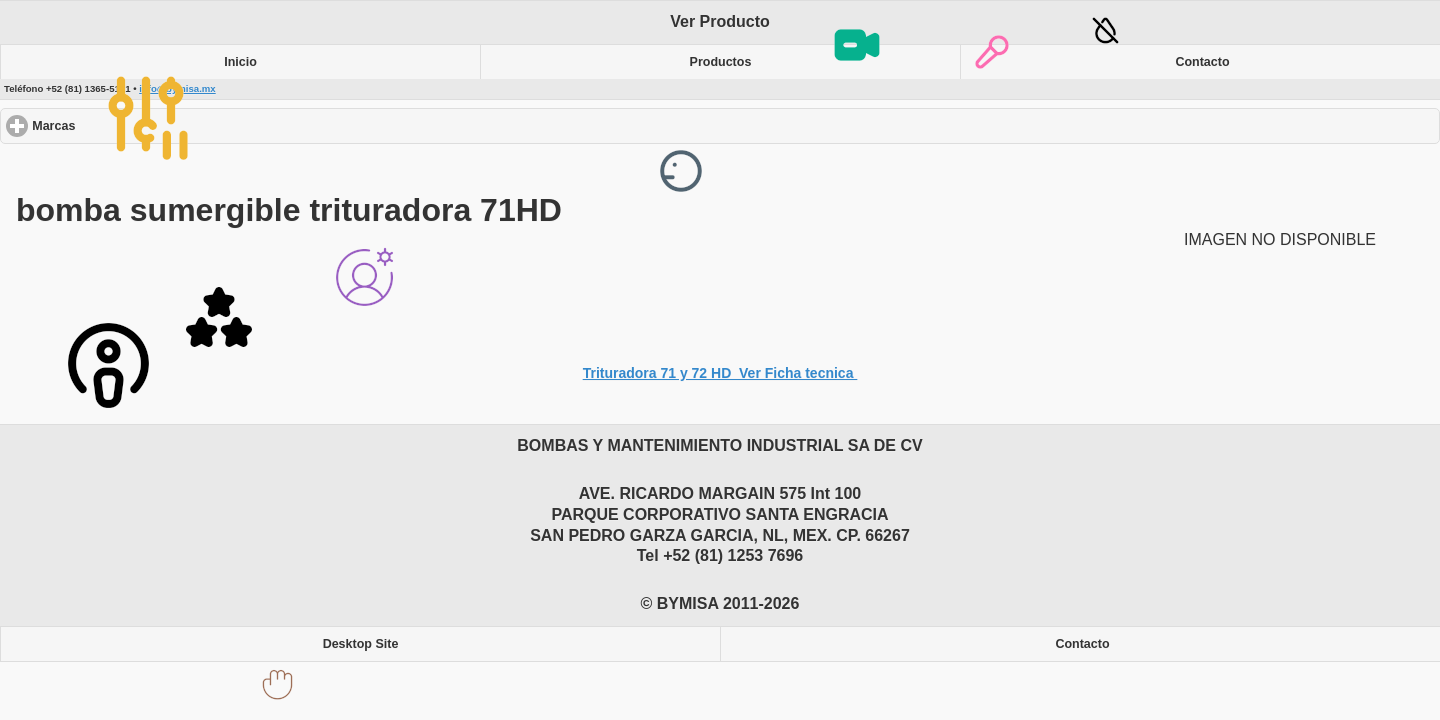 Image resolution: width=1440 pixels, height=720 pixels. Describe the element at coordinates (364, 277) in the screenshot. I see `access user profile settings` at that location.